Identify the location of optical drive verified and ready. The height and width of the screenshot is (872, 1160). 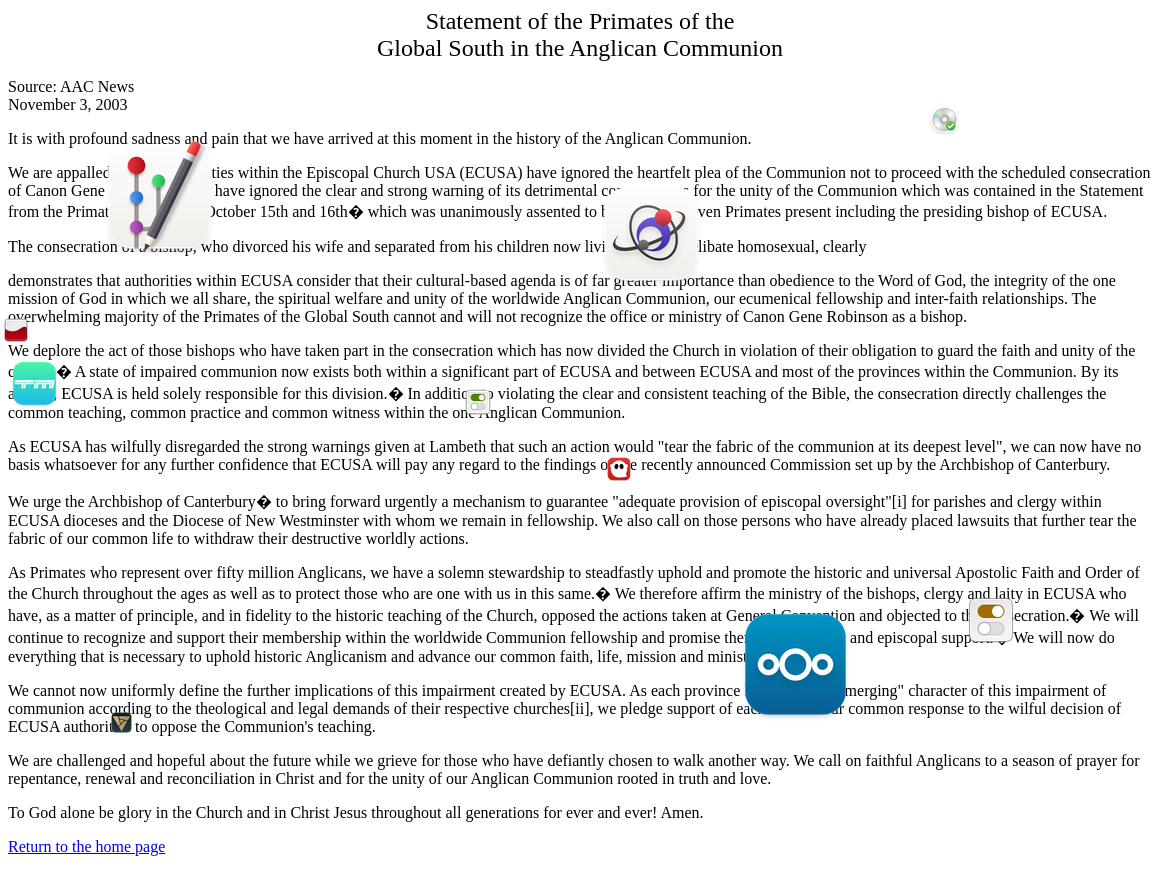
(944, 119).